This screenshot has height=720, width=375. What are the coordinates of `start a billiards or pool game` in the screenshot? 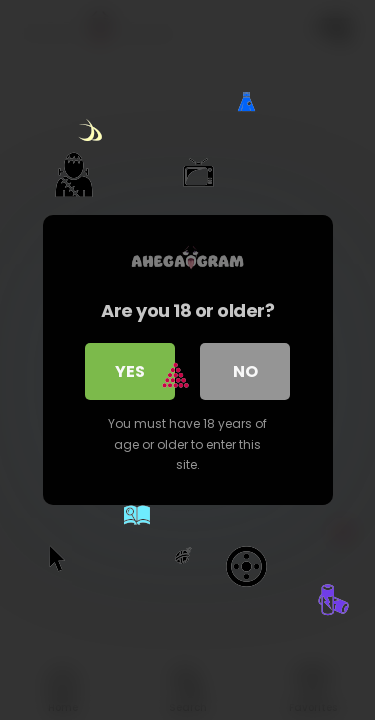 It's located at (175, 374).